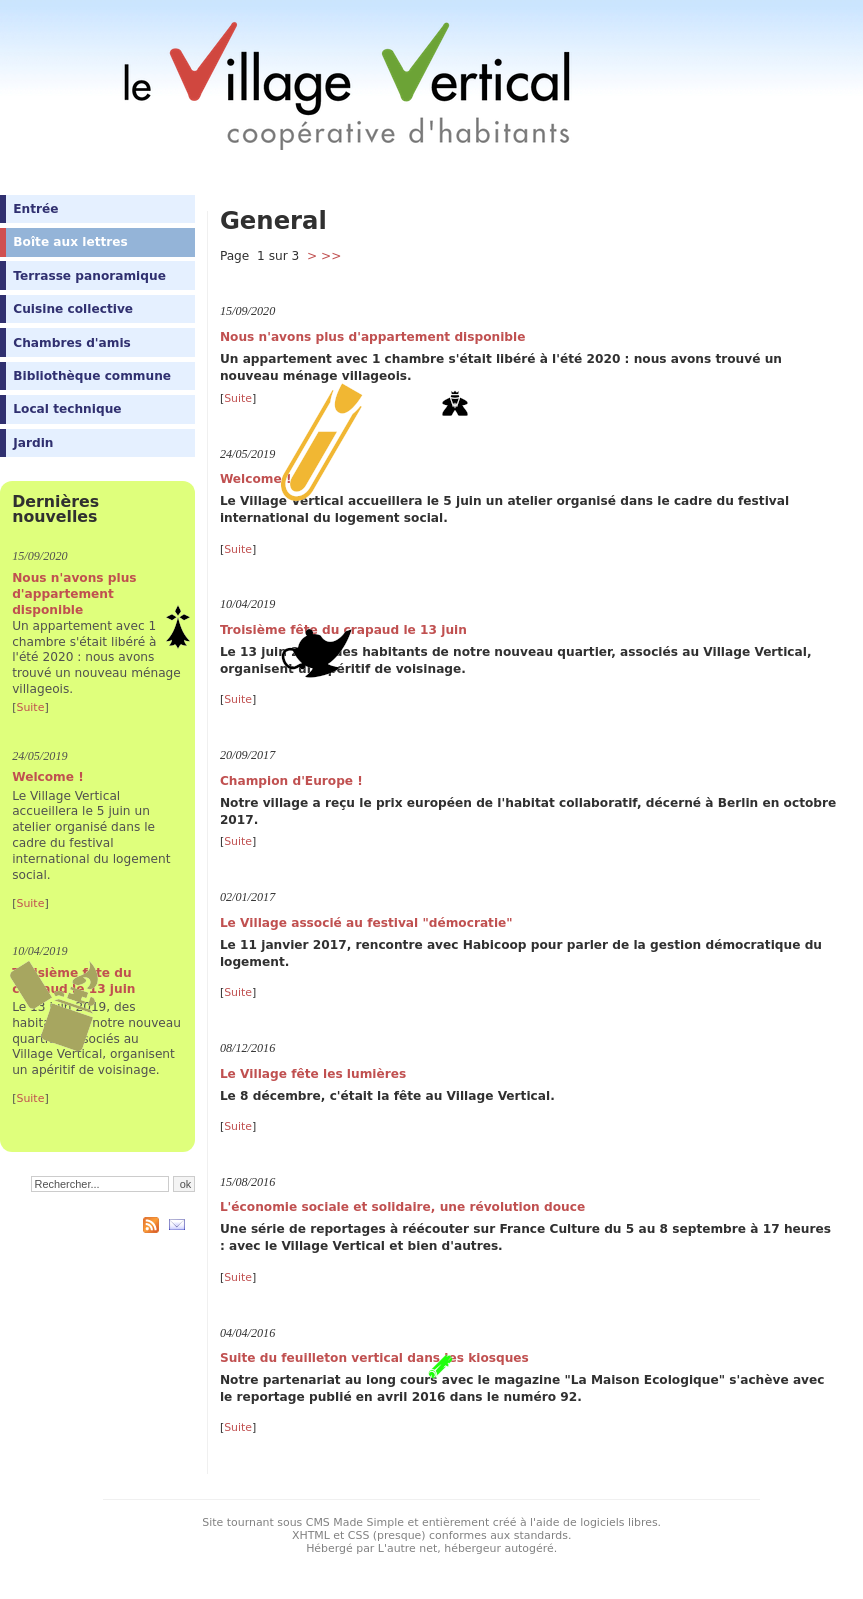 The image size is (863, 1599). What do you see at coordinates (440, 1366) in the screenshot?
I see `view activity log or history` at bounding box center [440, 1366].